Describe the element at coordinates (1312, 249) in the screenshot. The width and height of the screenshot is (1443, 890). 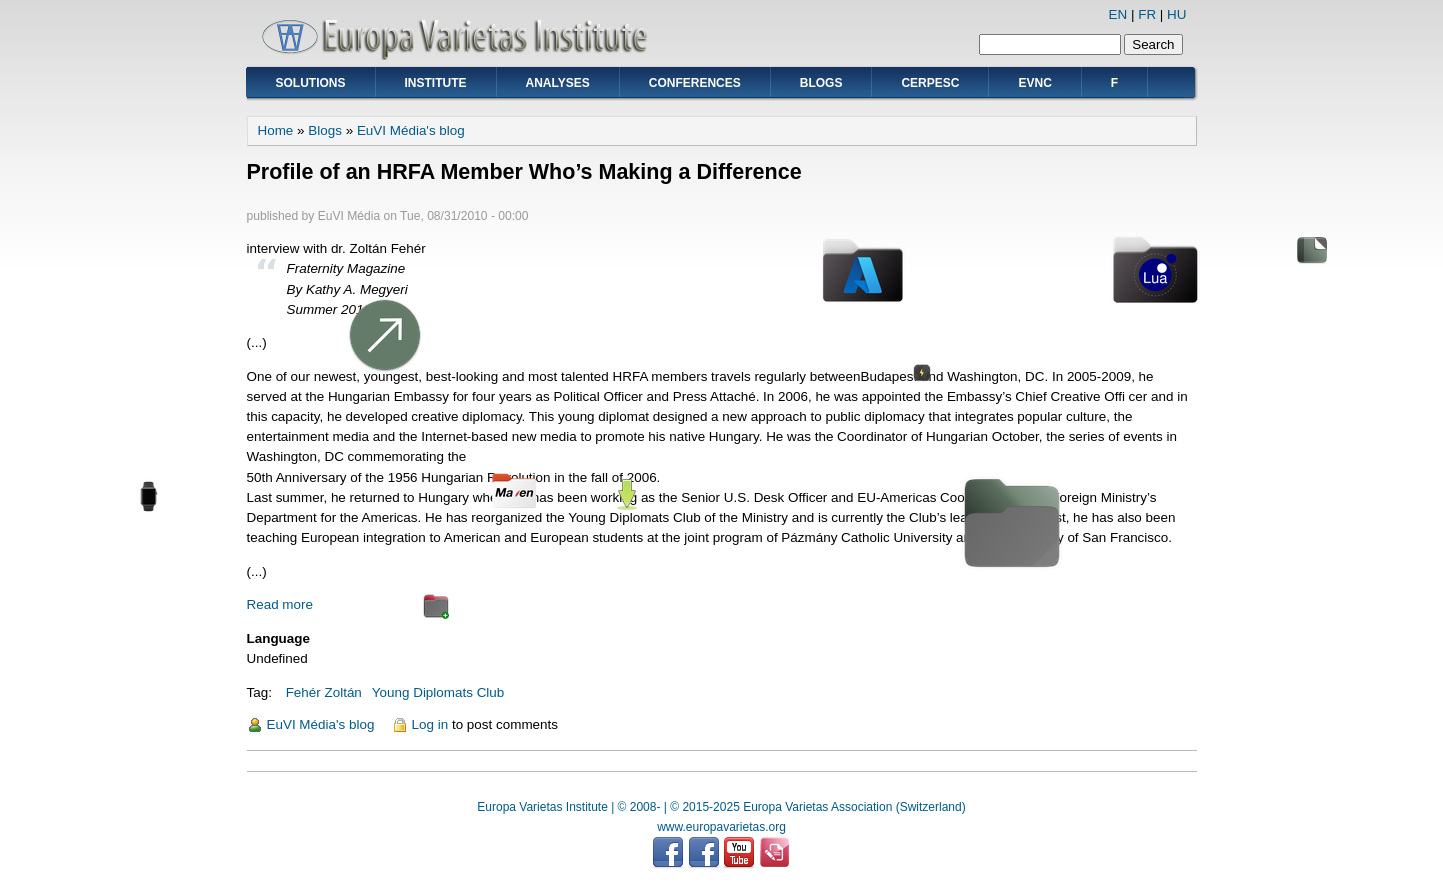
I see `change desktop wallpaper settings` at that location.